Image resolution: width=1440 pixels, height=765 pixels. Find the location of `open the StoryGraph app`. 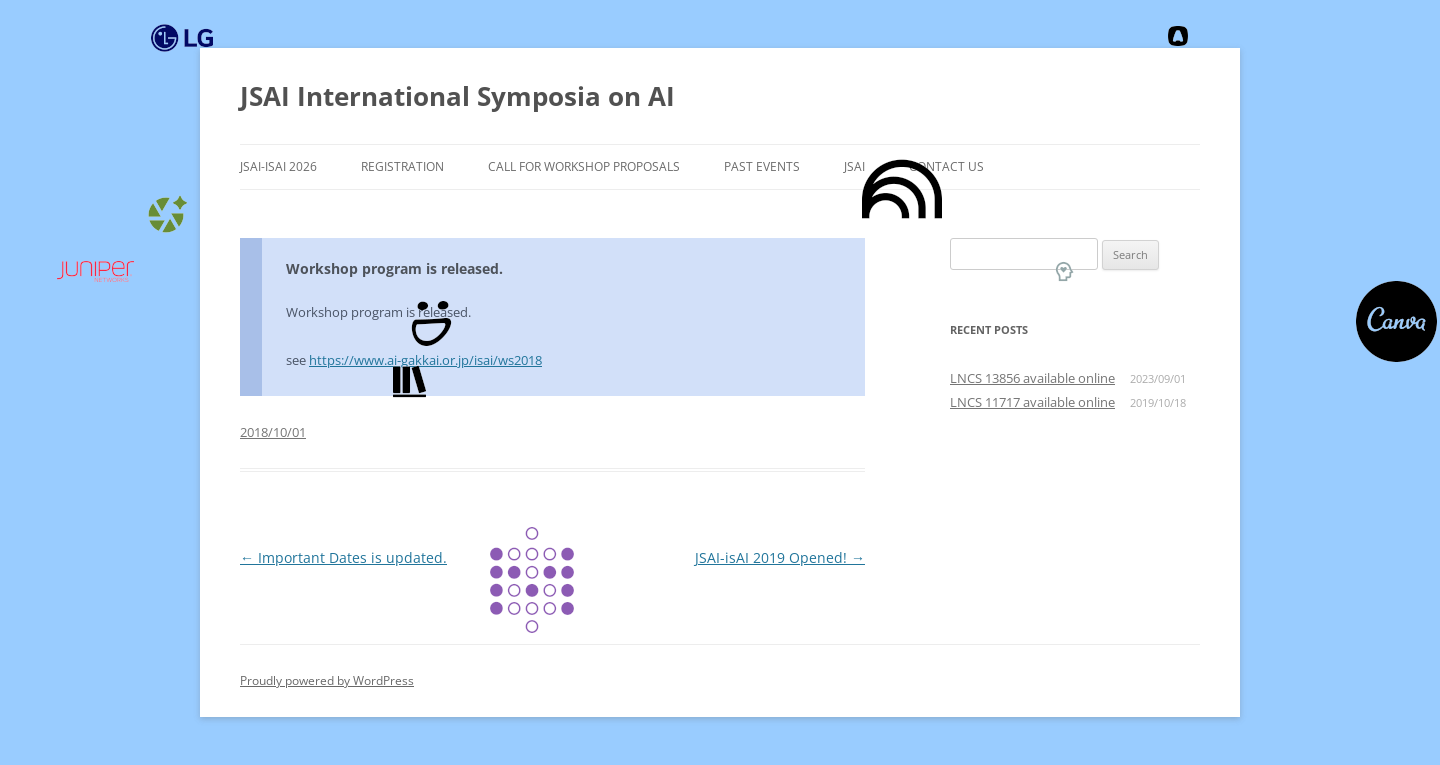

open the StoryGraph app is located at coordinates (409, 381).